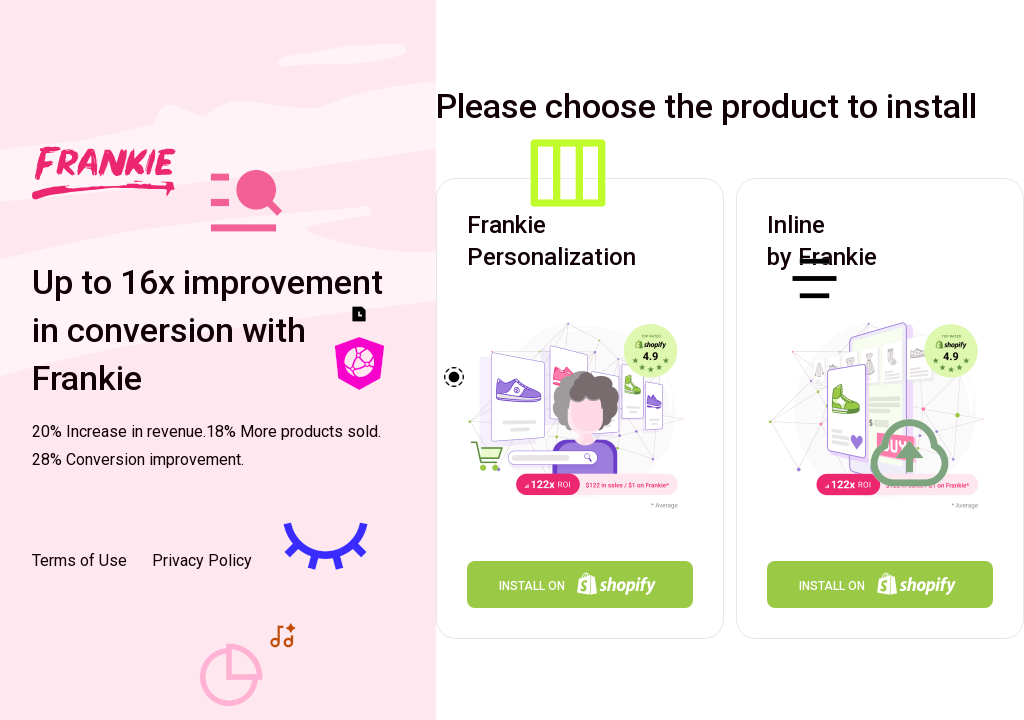 This screenshot has height=720, width=1024. Describe the element at coordinates (814, 278) in the screenshot. I see `open navigation menu` at that location.